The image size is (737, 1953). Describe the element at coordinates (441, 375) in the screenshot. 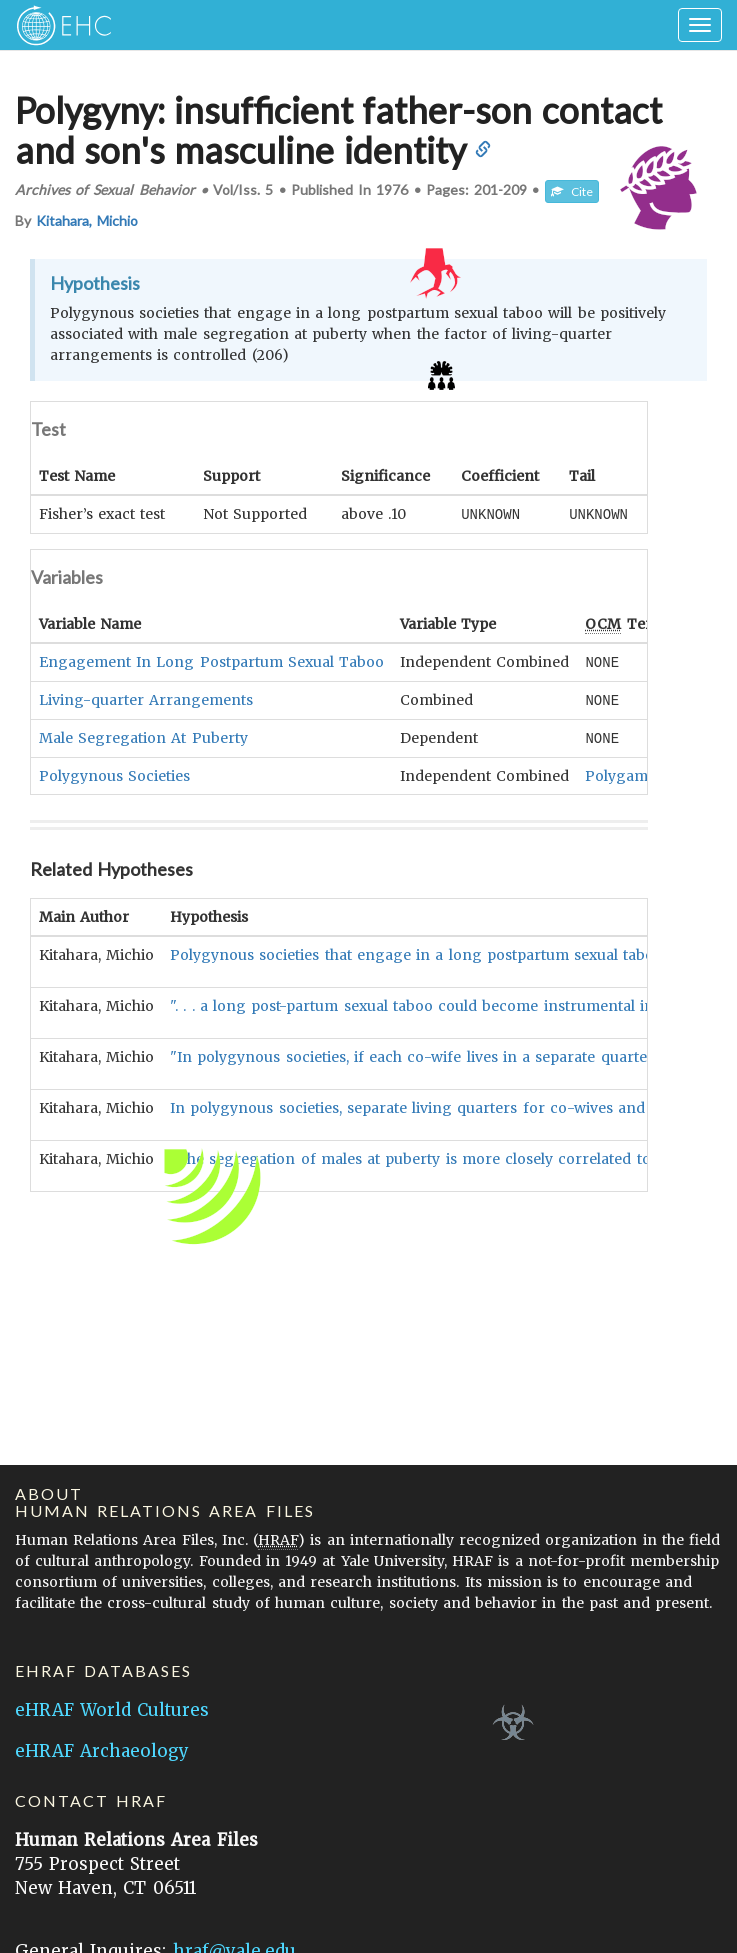

I see `access collaborative brainstorming features` at that location.